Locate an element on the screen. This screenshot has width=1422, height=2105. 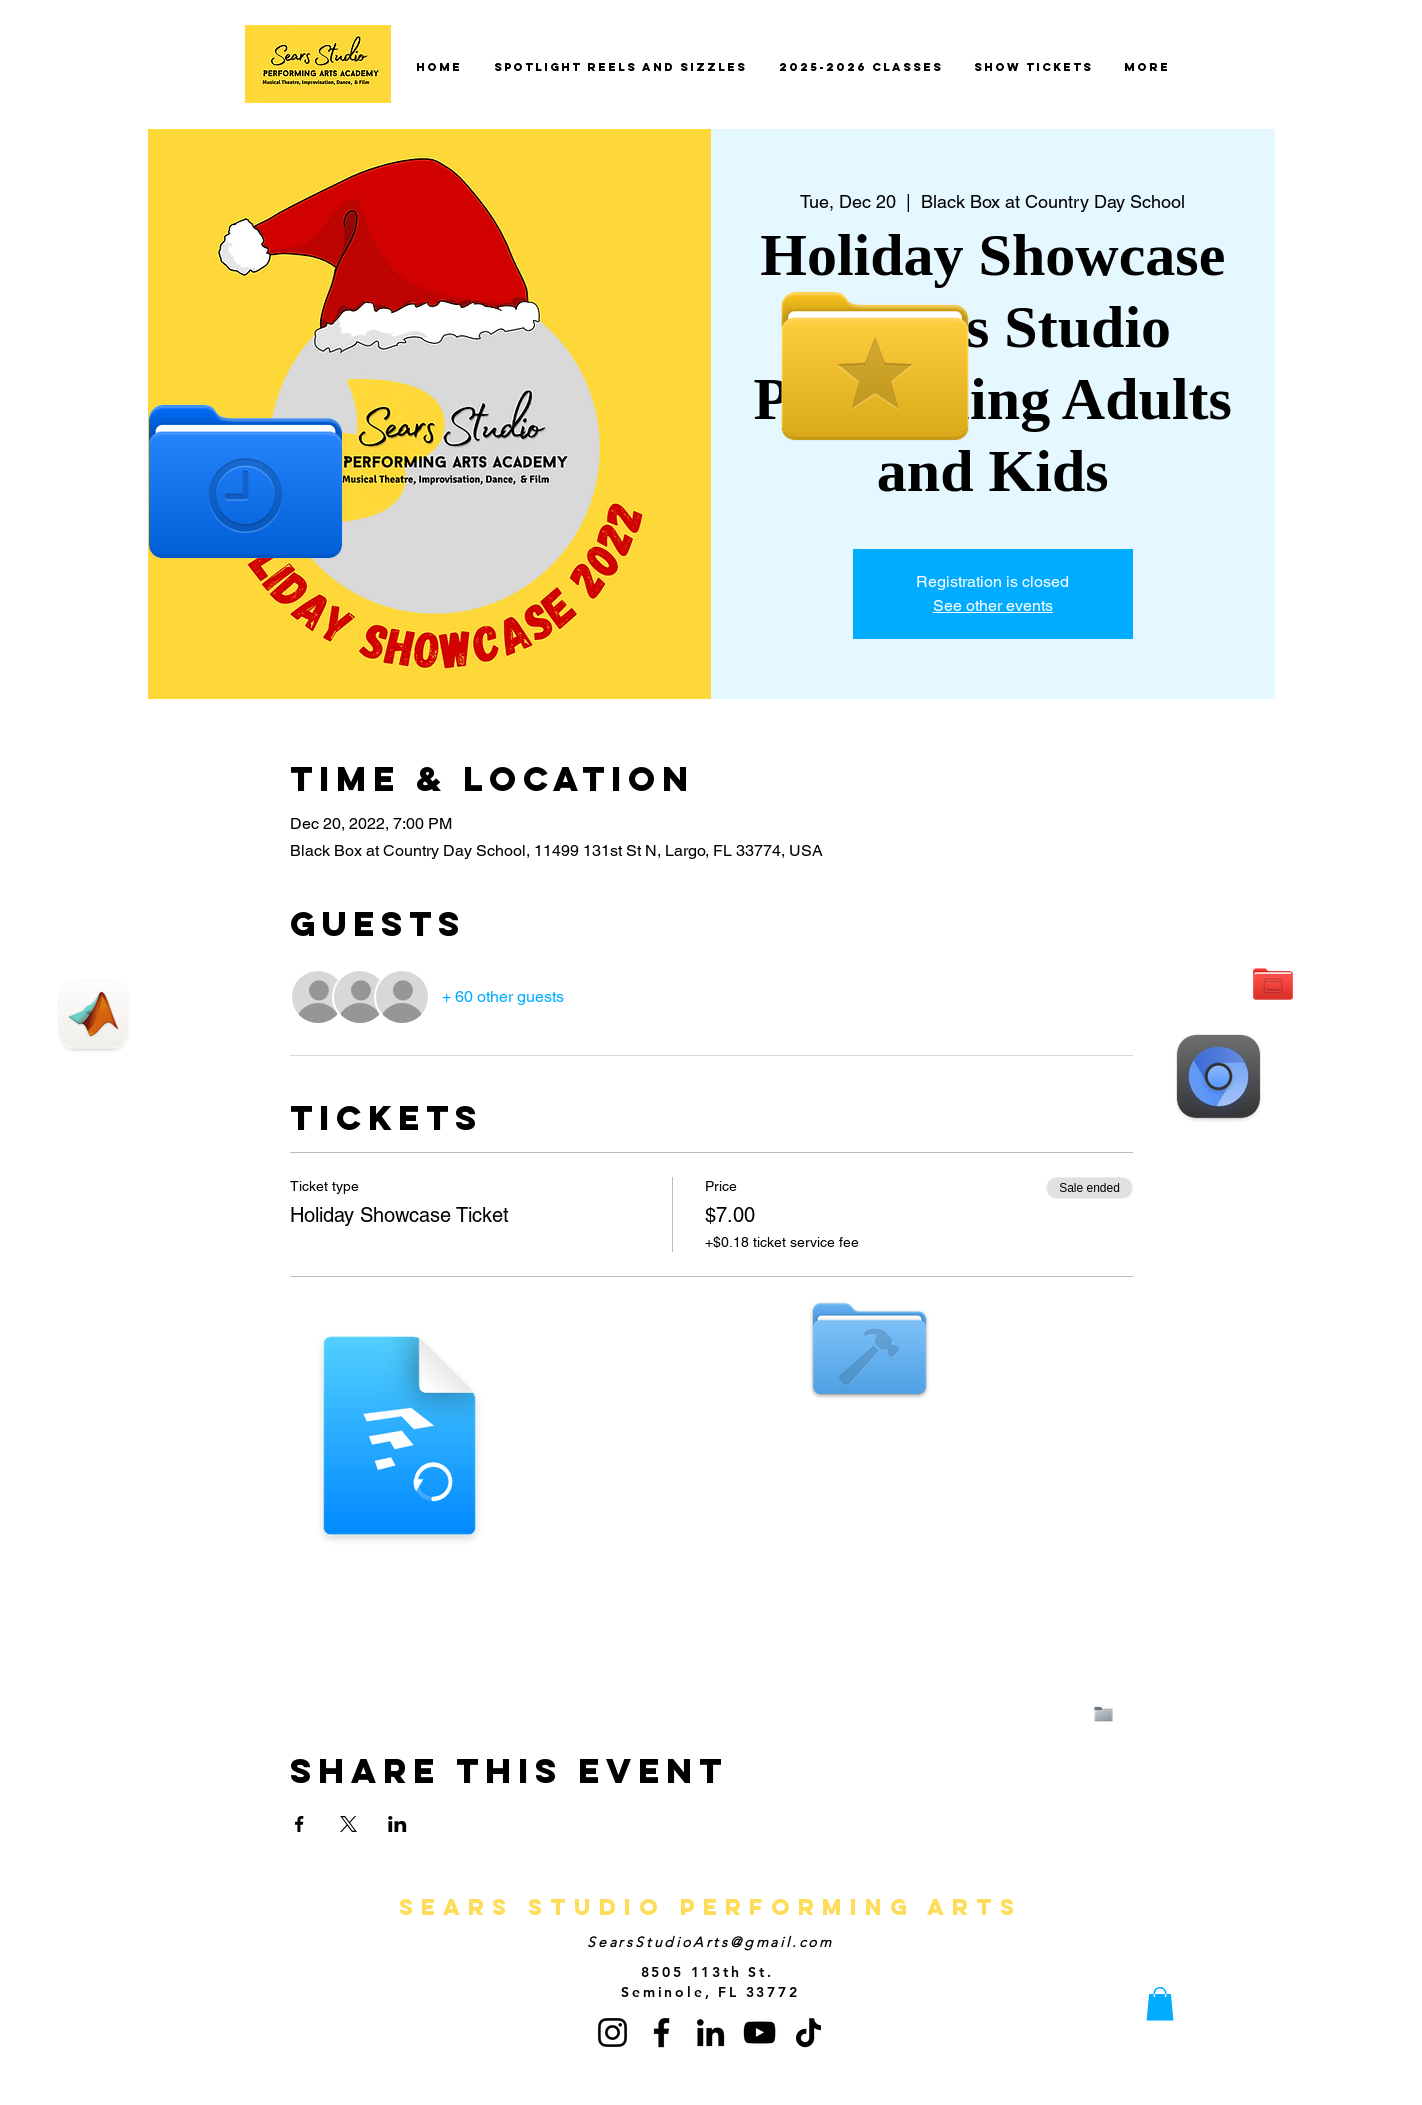
open MATLAB application is located at coordinates (93, 1014).